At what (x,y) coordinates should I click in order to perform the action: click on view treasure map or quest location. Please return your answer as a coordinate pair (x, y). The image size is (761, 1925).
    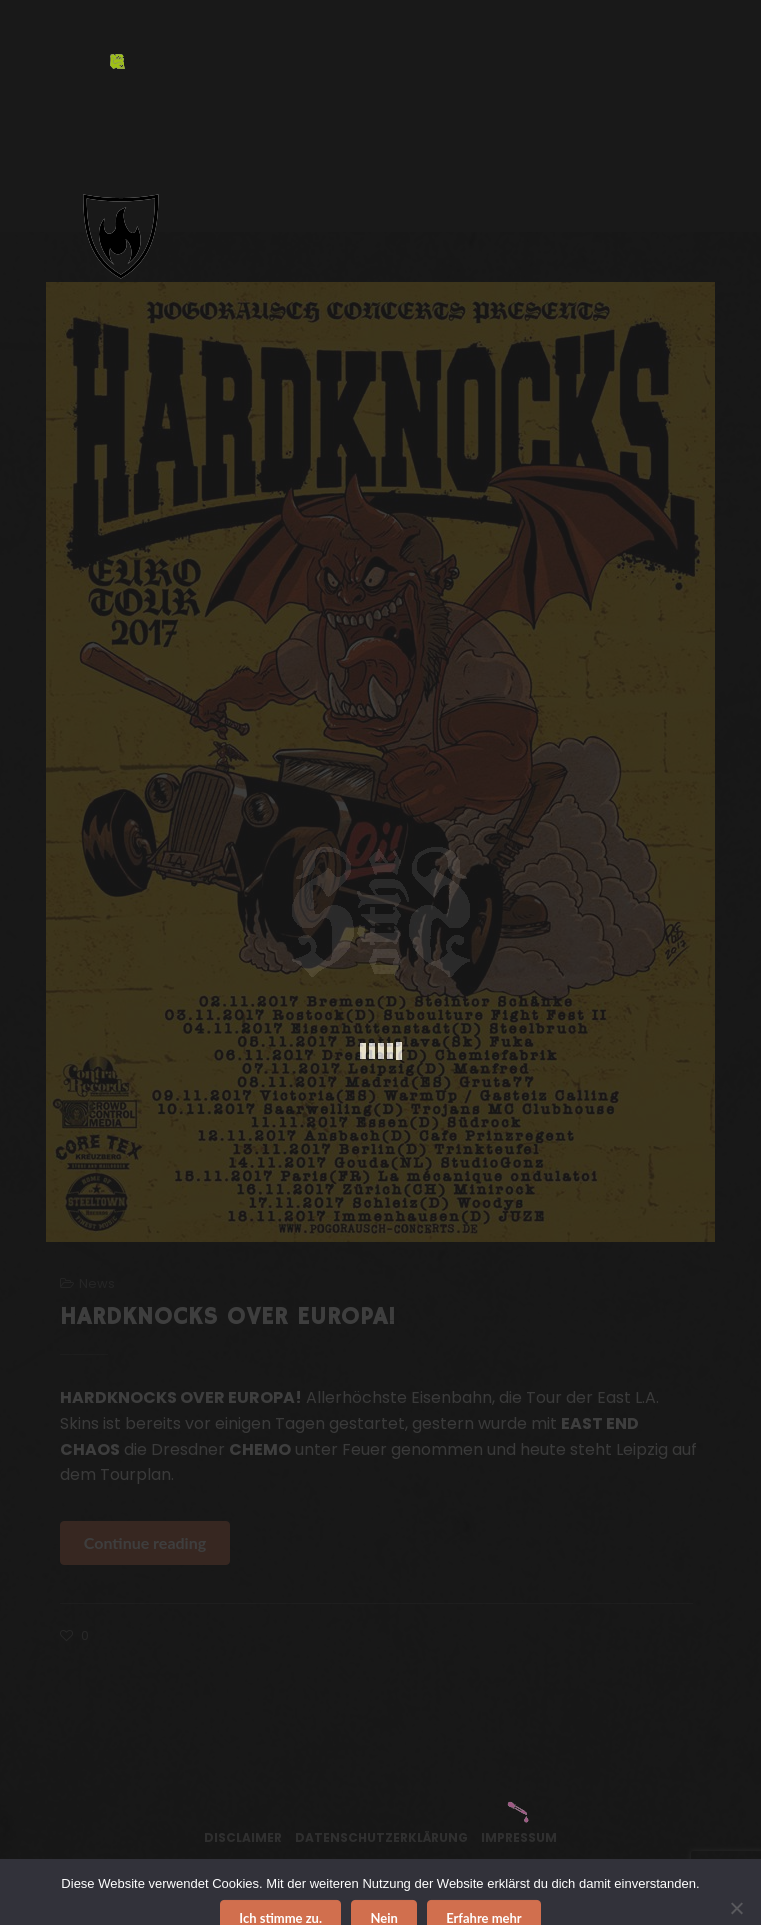
    Looking at the image, I should click on (117, 61).